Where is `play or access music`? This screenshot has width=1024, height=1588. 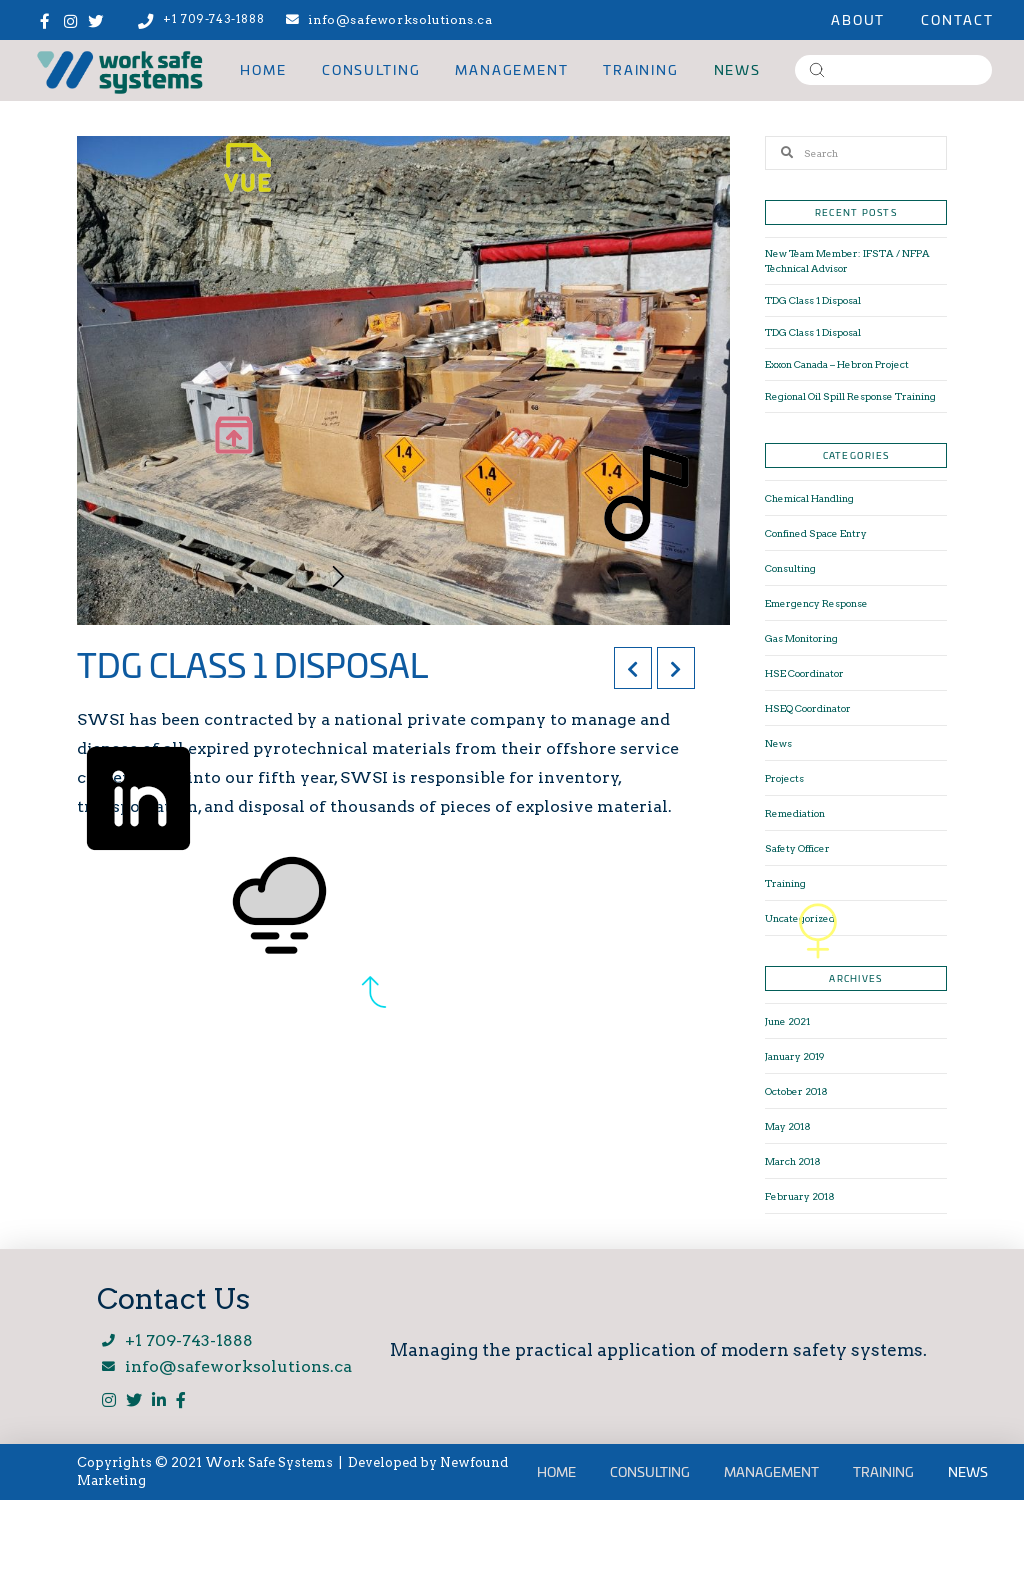
play or access music is located at coordinates (646, 491).